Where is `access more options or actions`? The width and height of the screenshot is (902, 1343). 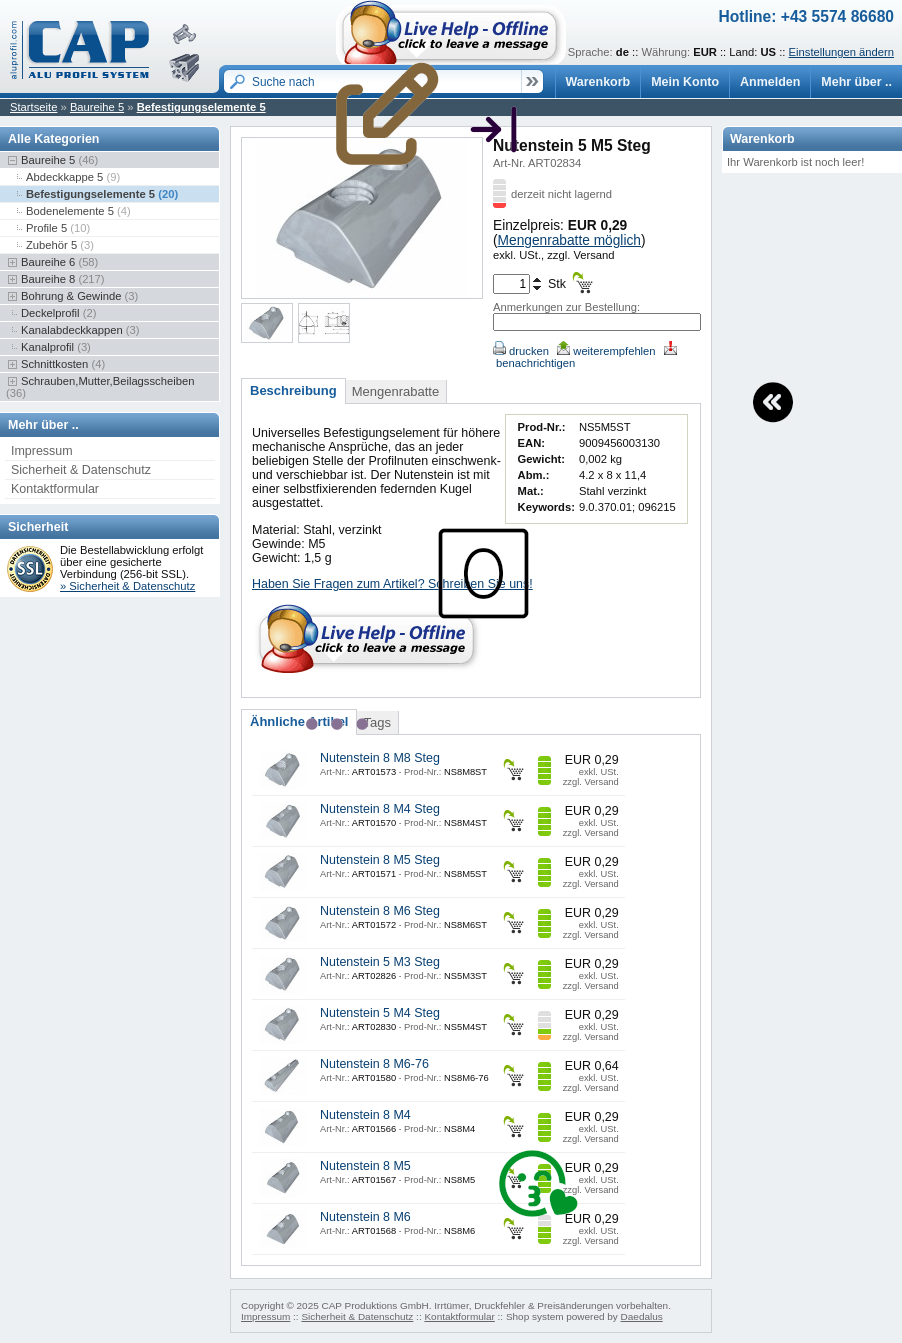
access more options or actions is located at coordinates (337, 726).